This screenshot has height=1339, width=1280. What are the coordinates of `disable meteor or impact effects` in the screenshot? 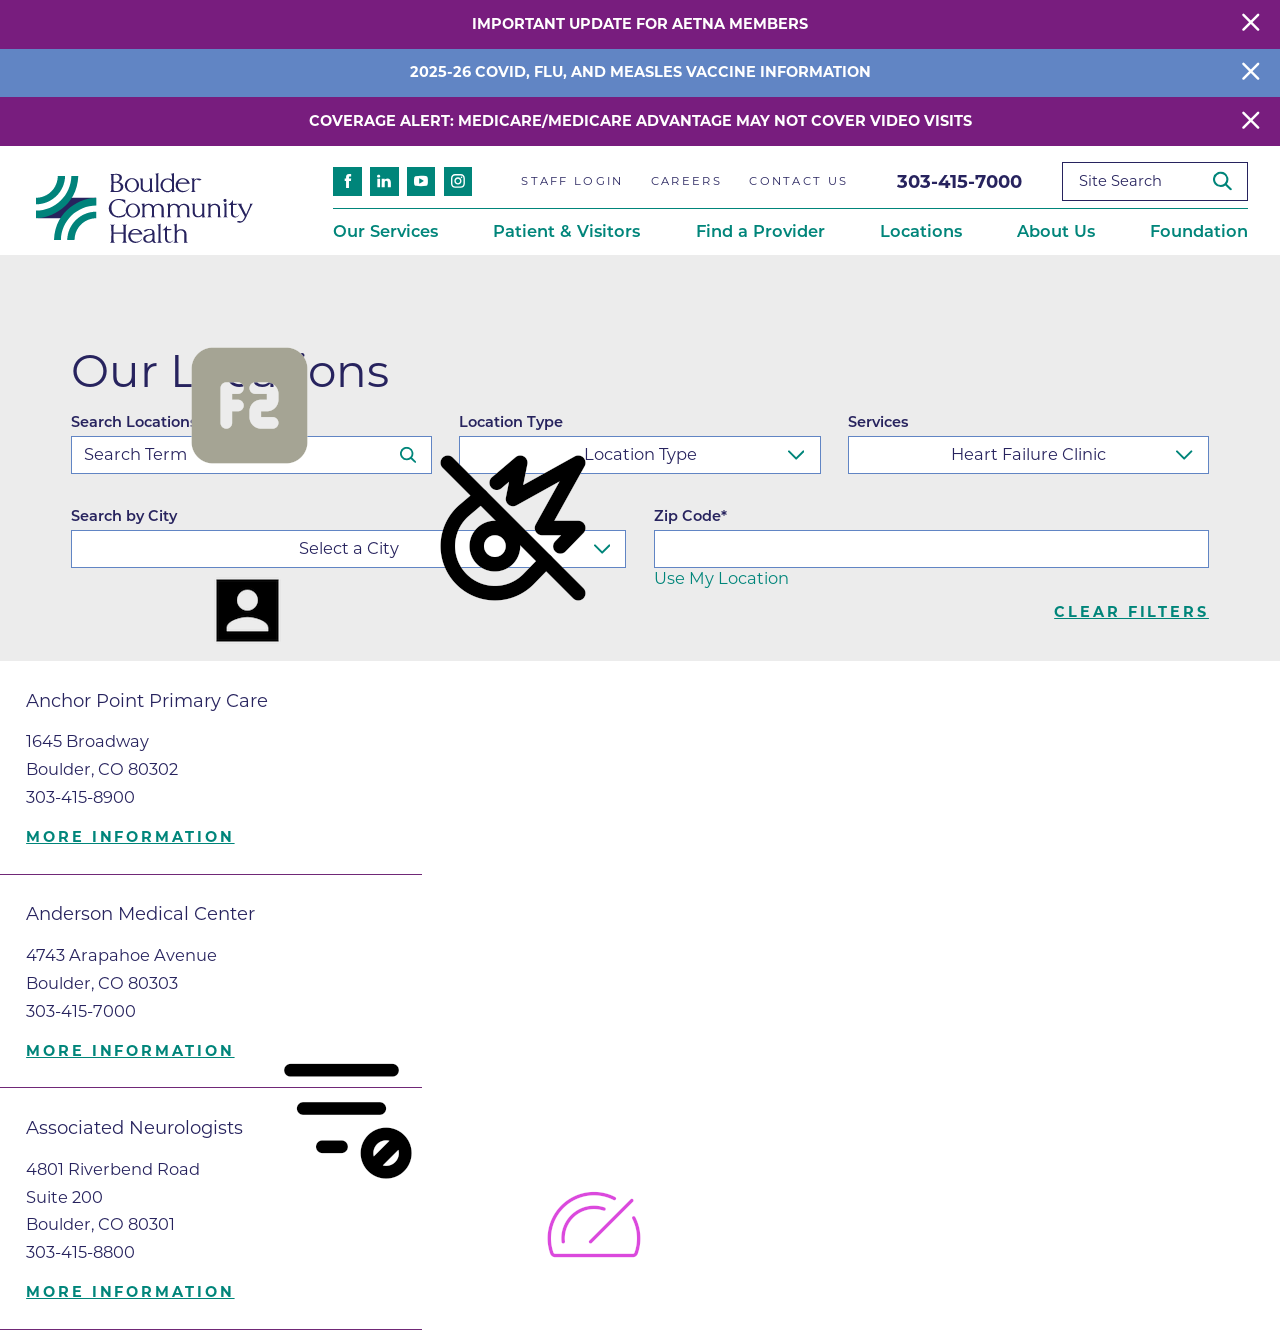 It's located at (513, 528).